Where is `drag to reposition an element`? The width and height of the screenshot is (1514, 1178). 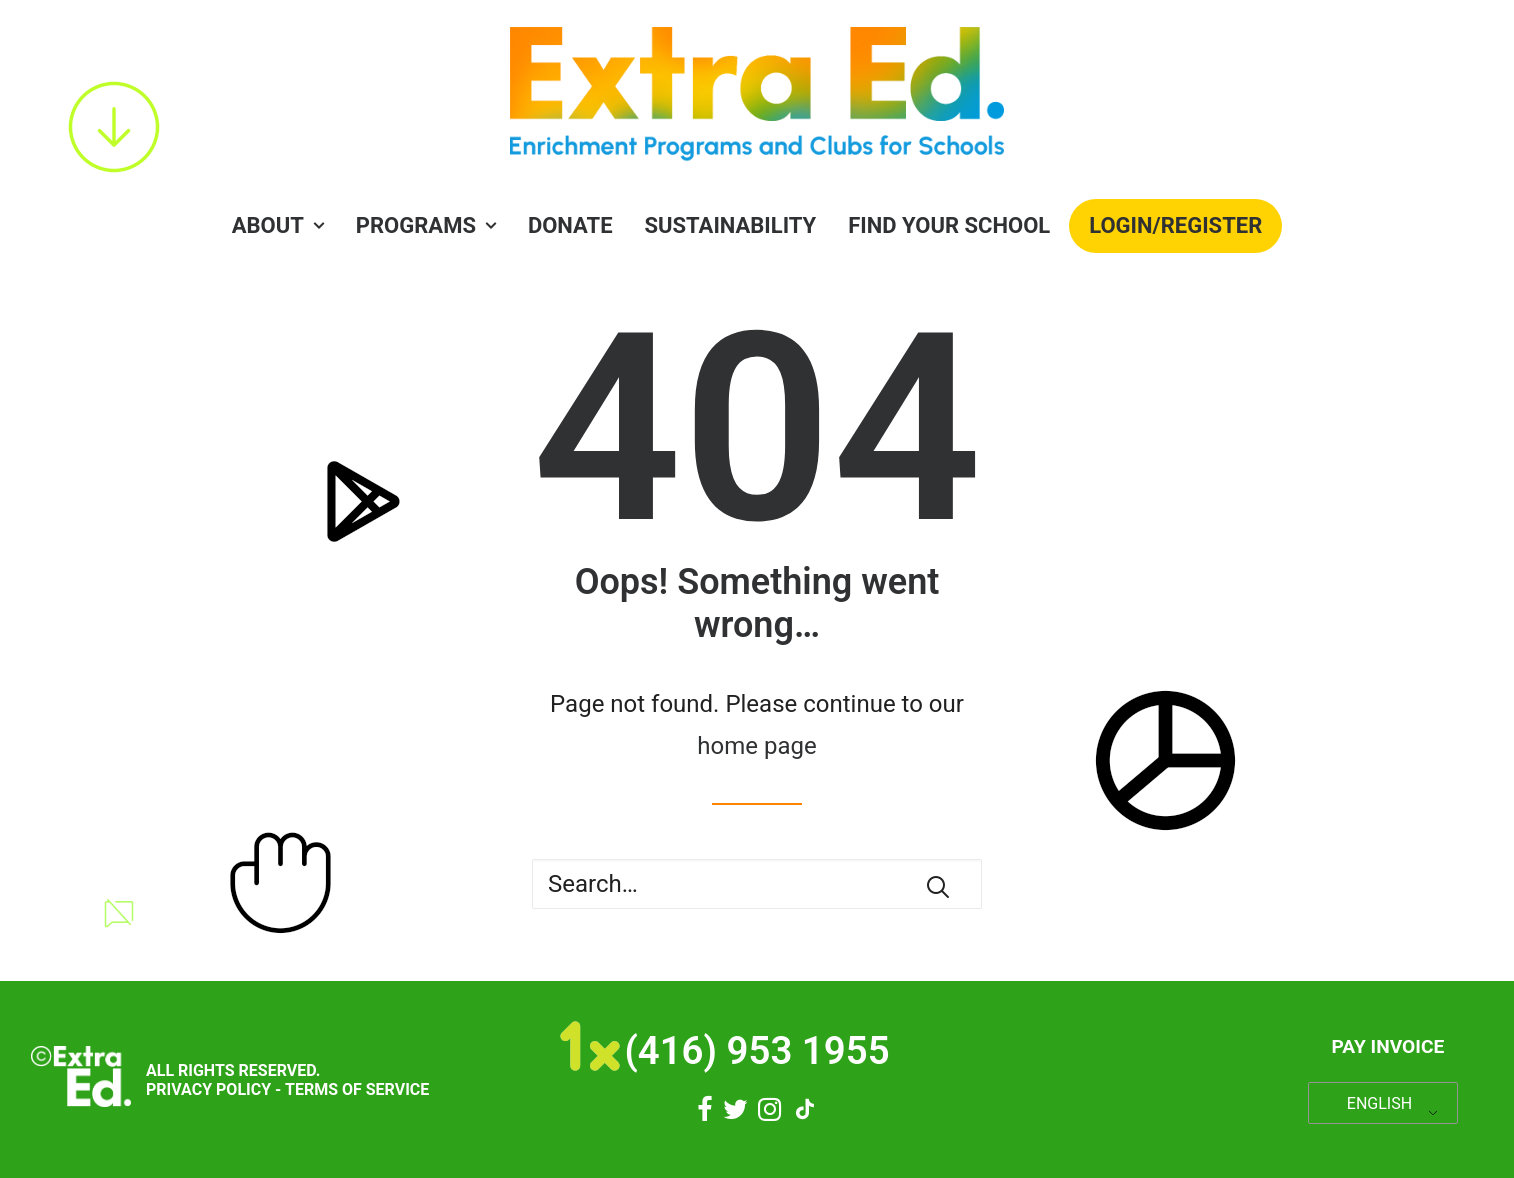 drag to reposition an element is located at coordinates (280, 868).